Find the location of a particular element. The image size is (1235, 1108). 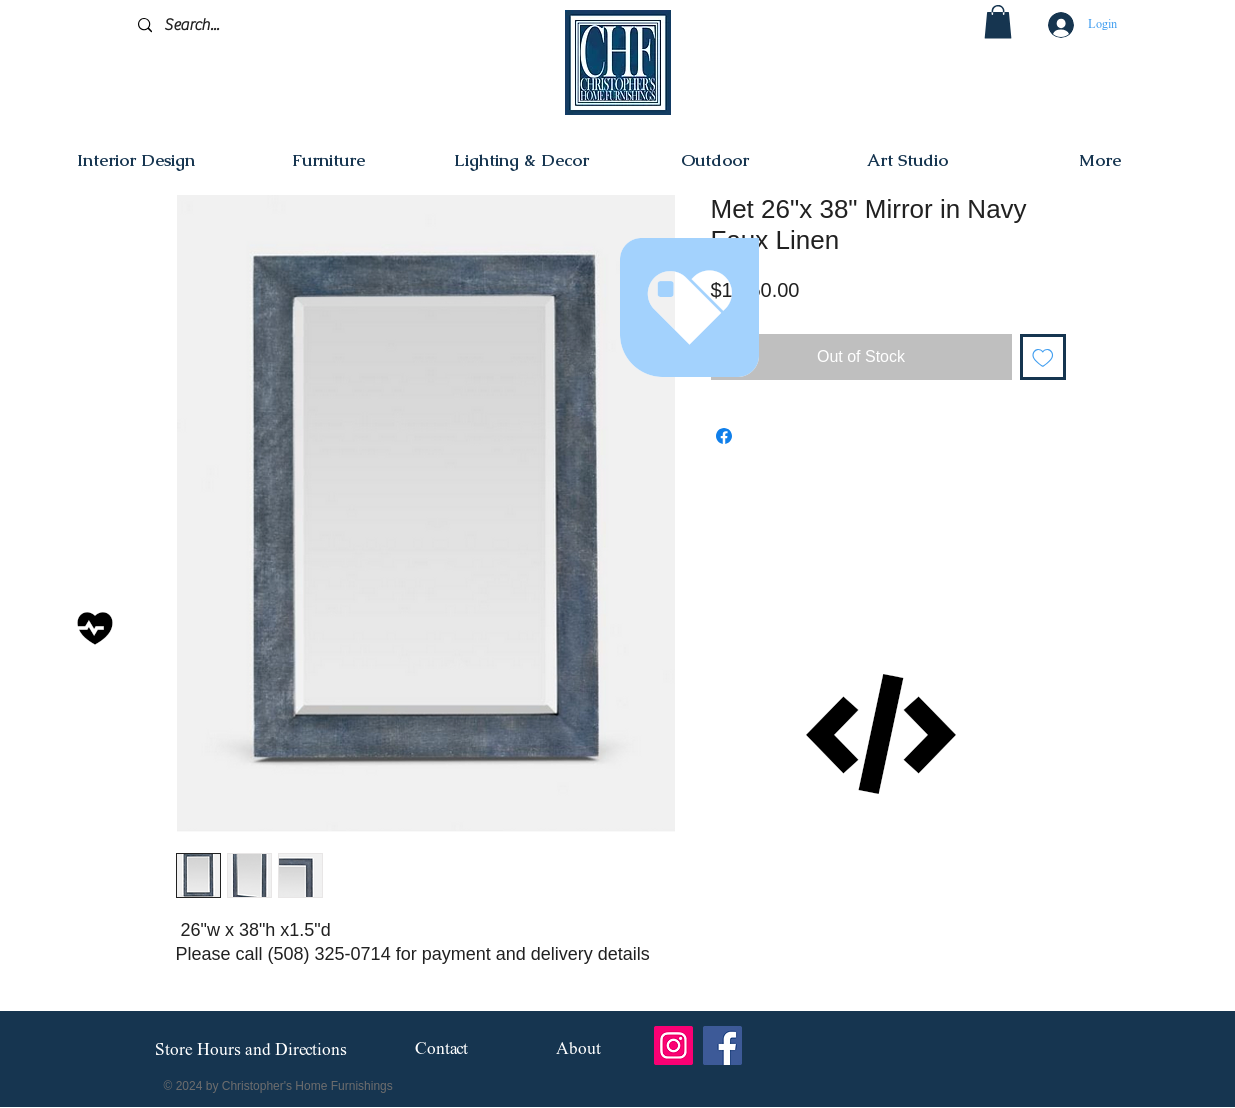

visit payhip website or storefront is located at coordinates (689, 307).